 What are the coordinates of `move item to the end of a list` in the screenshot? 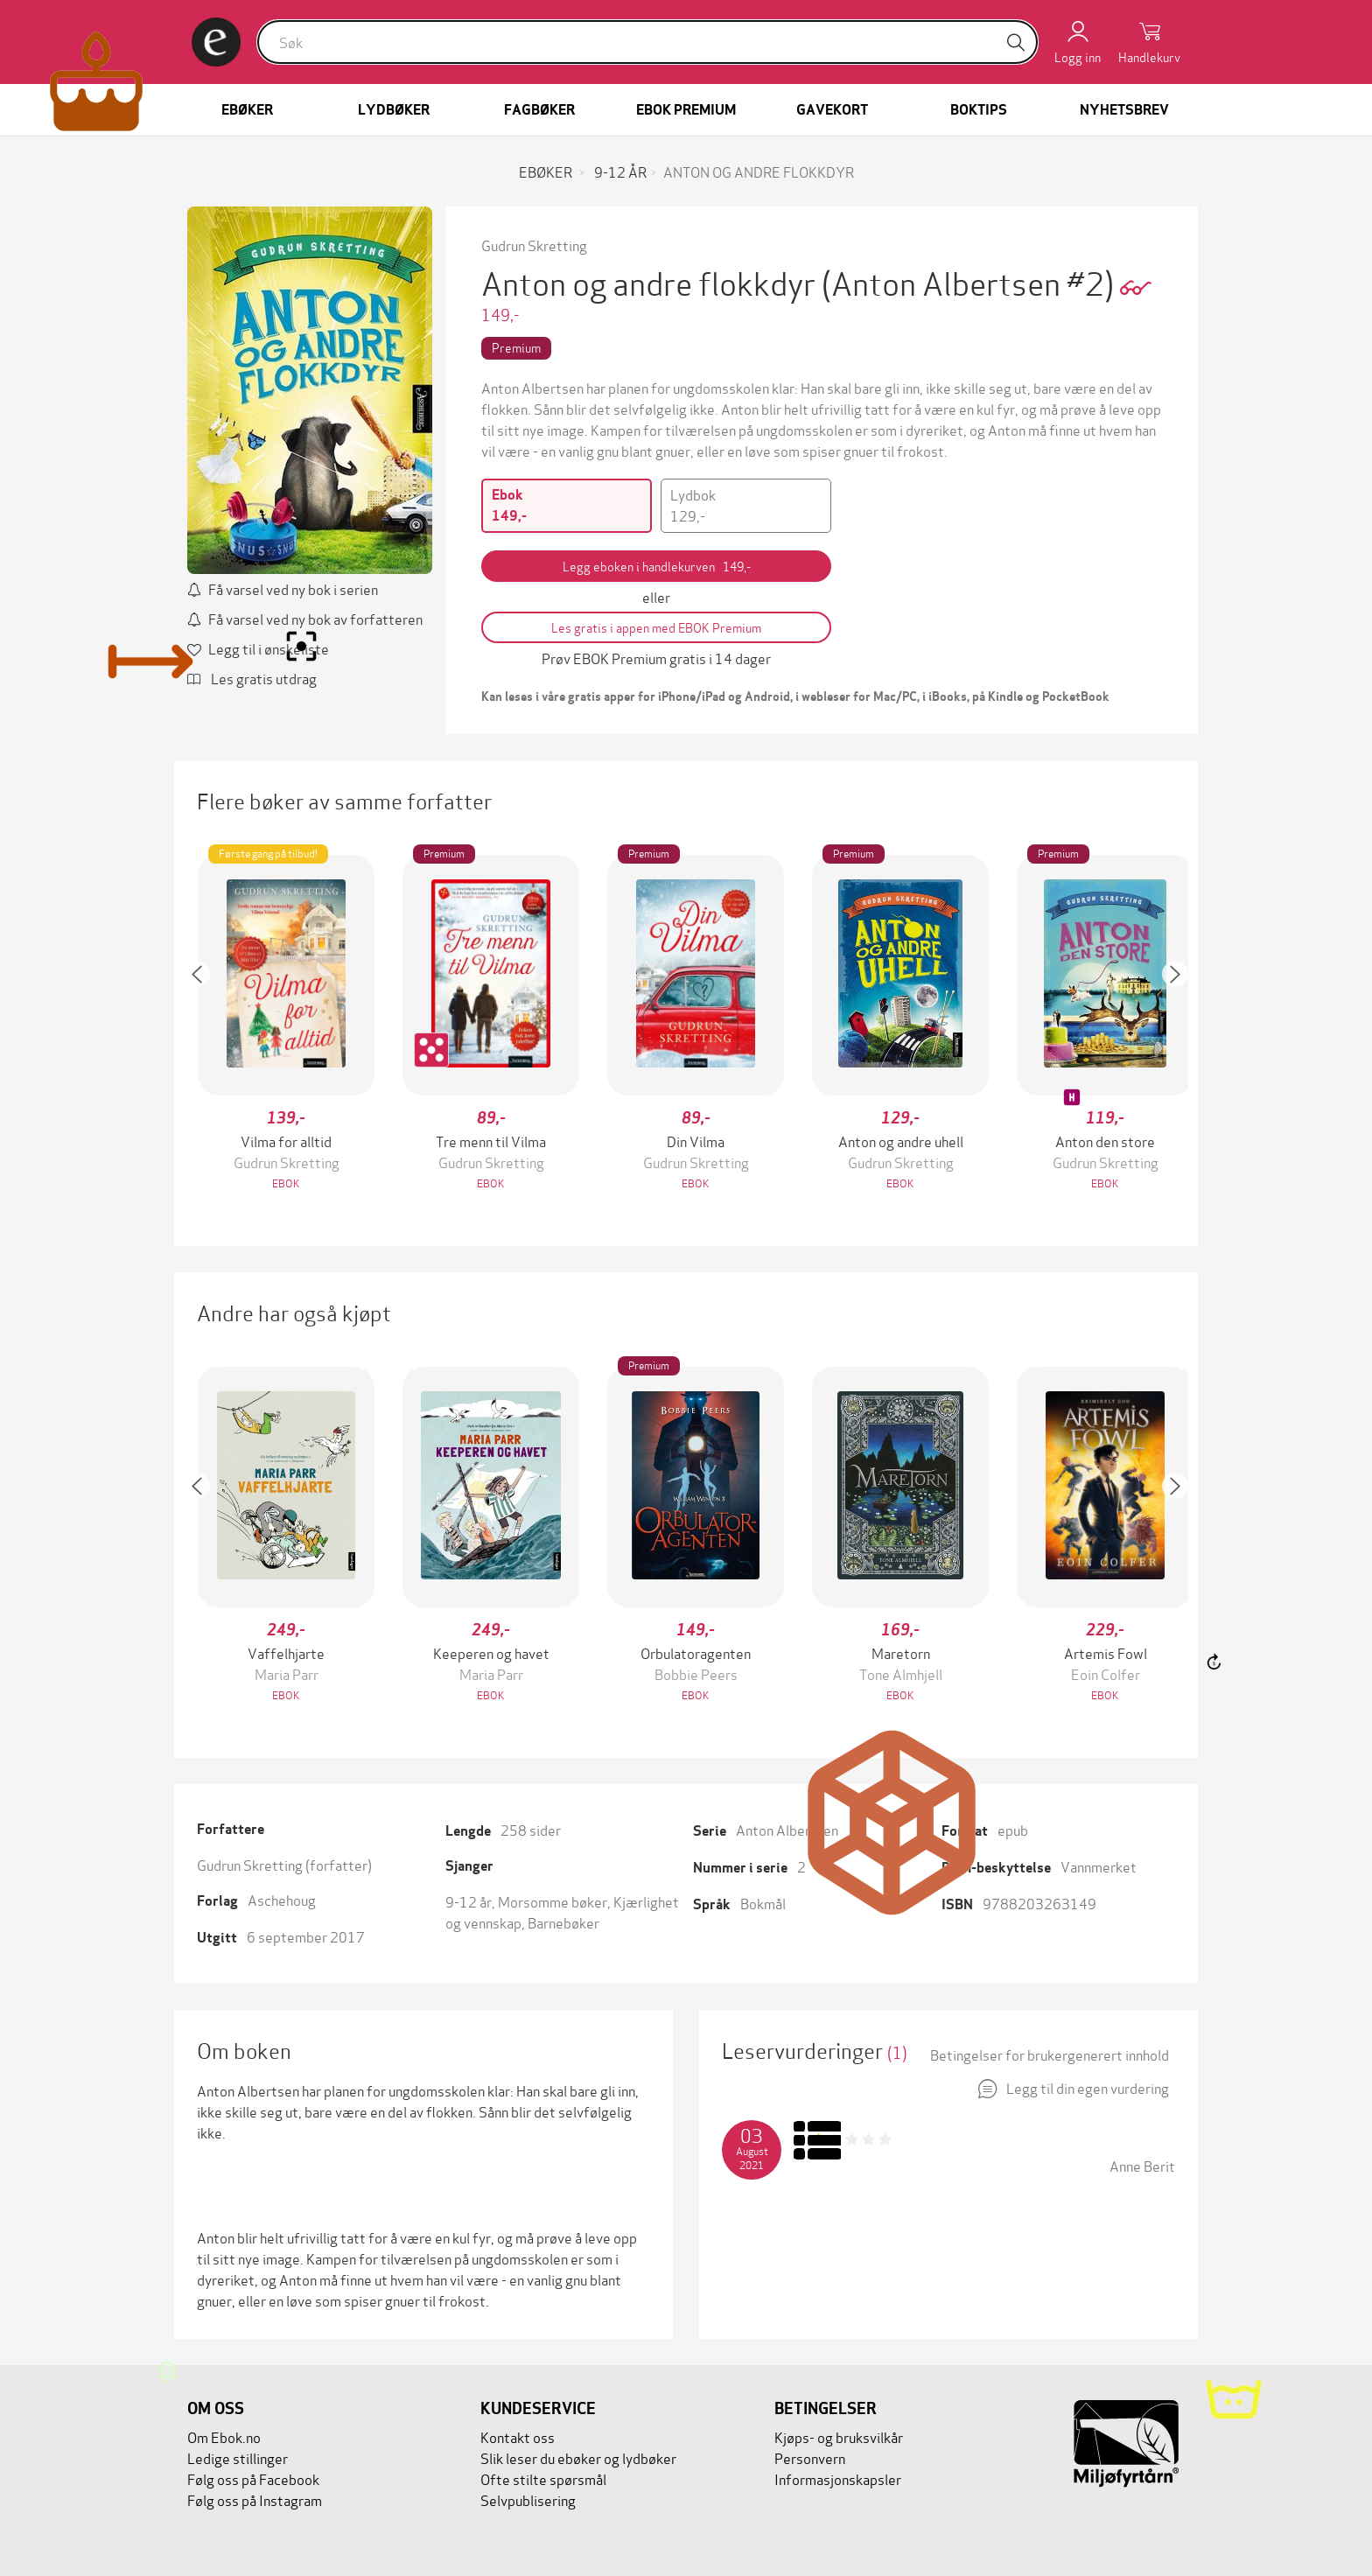 It's located at (150, 662).